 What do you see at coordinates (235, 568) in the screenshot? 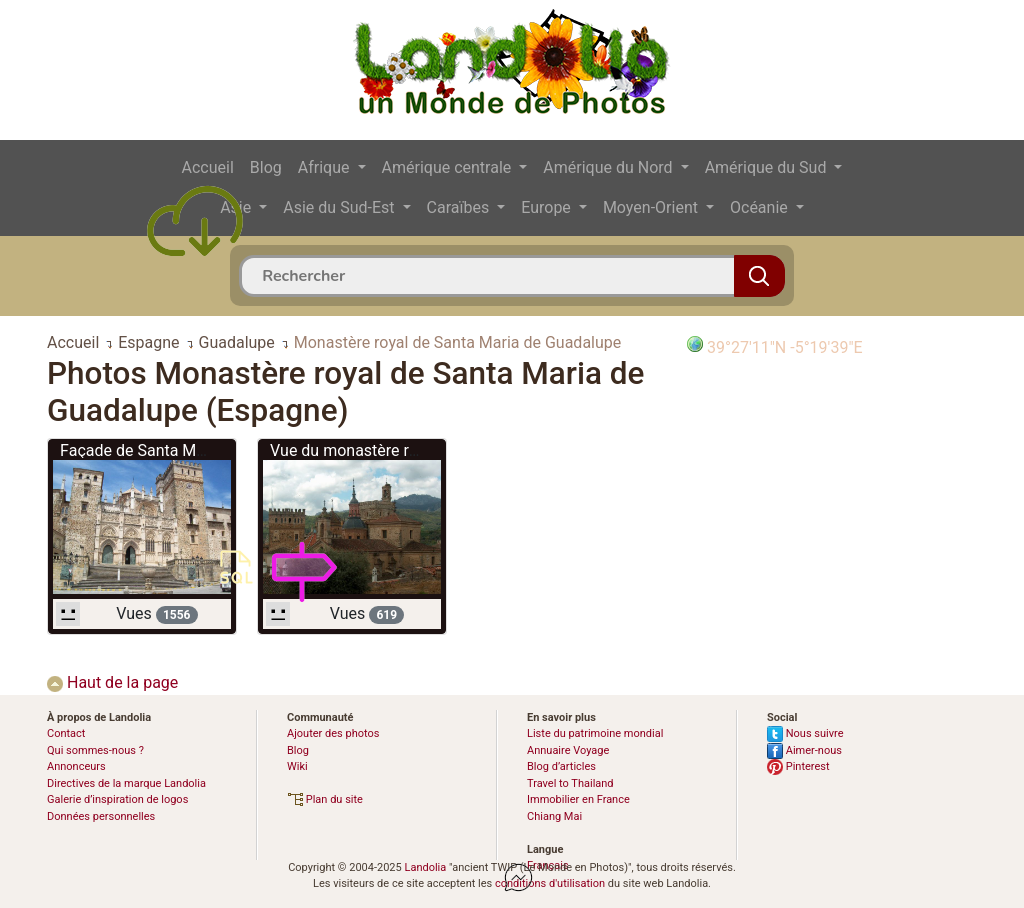
I see `open or view an SQL database file` at bounding box center [235, 568].